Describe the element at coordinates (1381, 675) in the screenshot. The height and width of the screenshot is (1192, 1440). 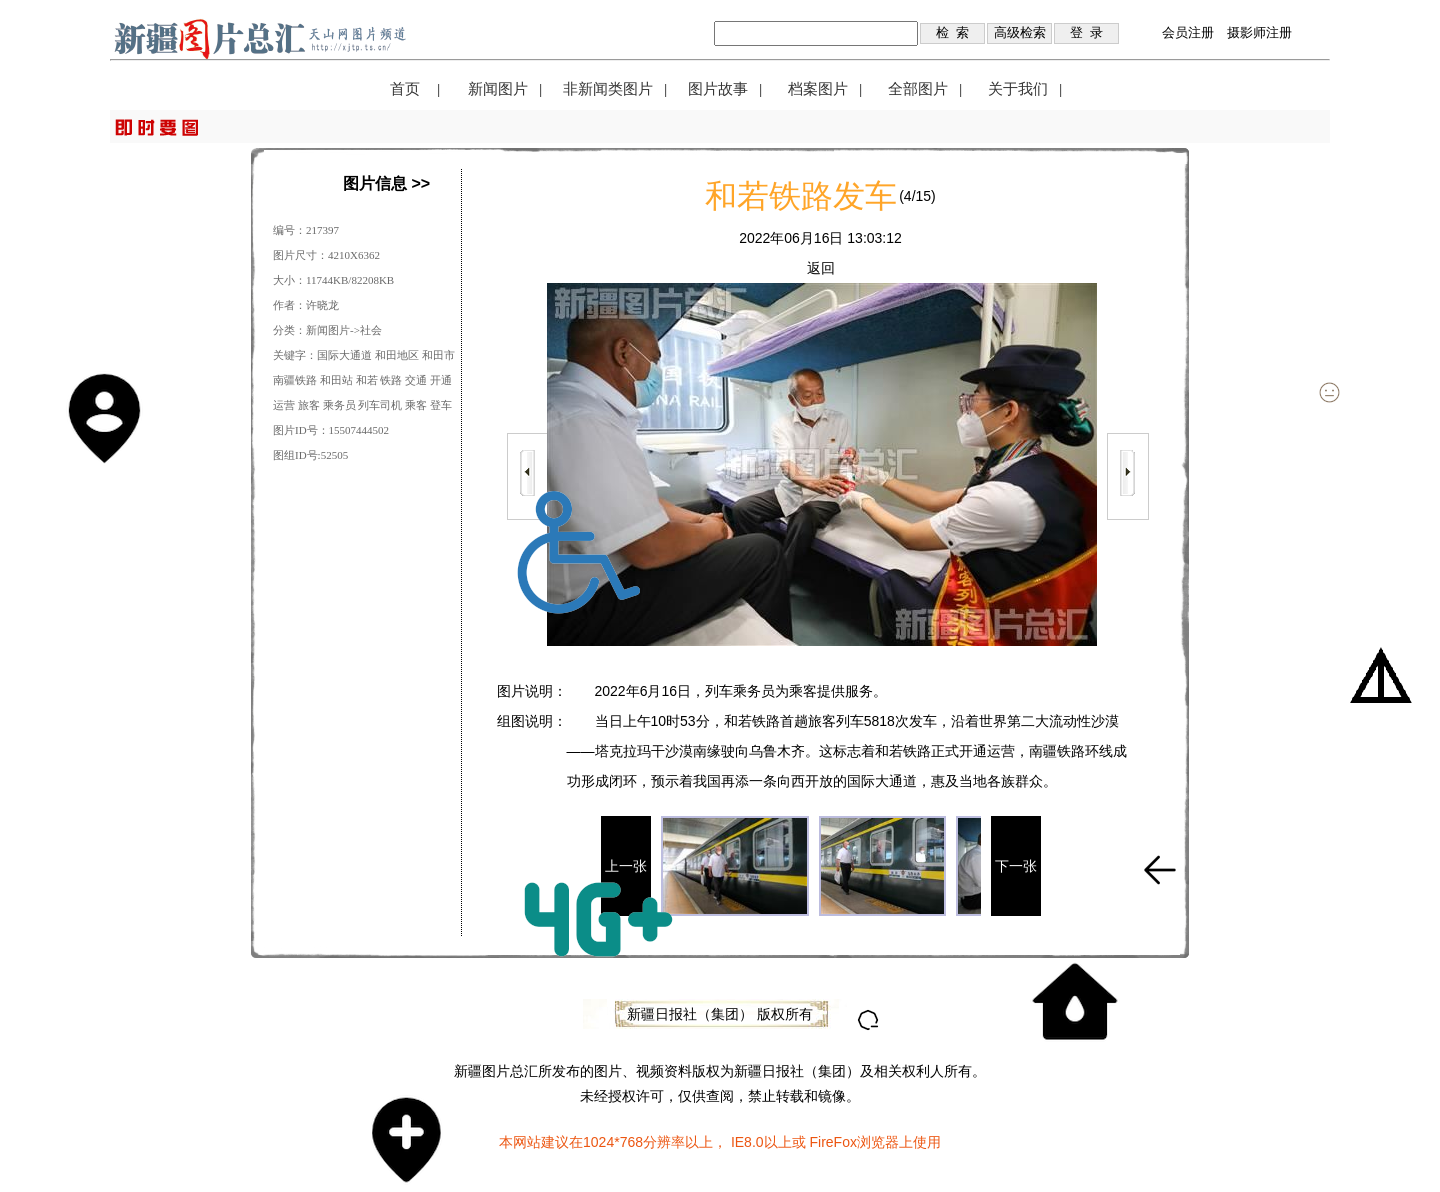
I see `view item details` at that location.